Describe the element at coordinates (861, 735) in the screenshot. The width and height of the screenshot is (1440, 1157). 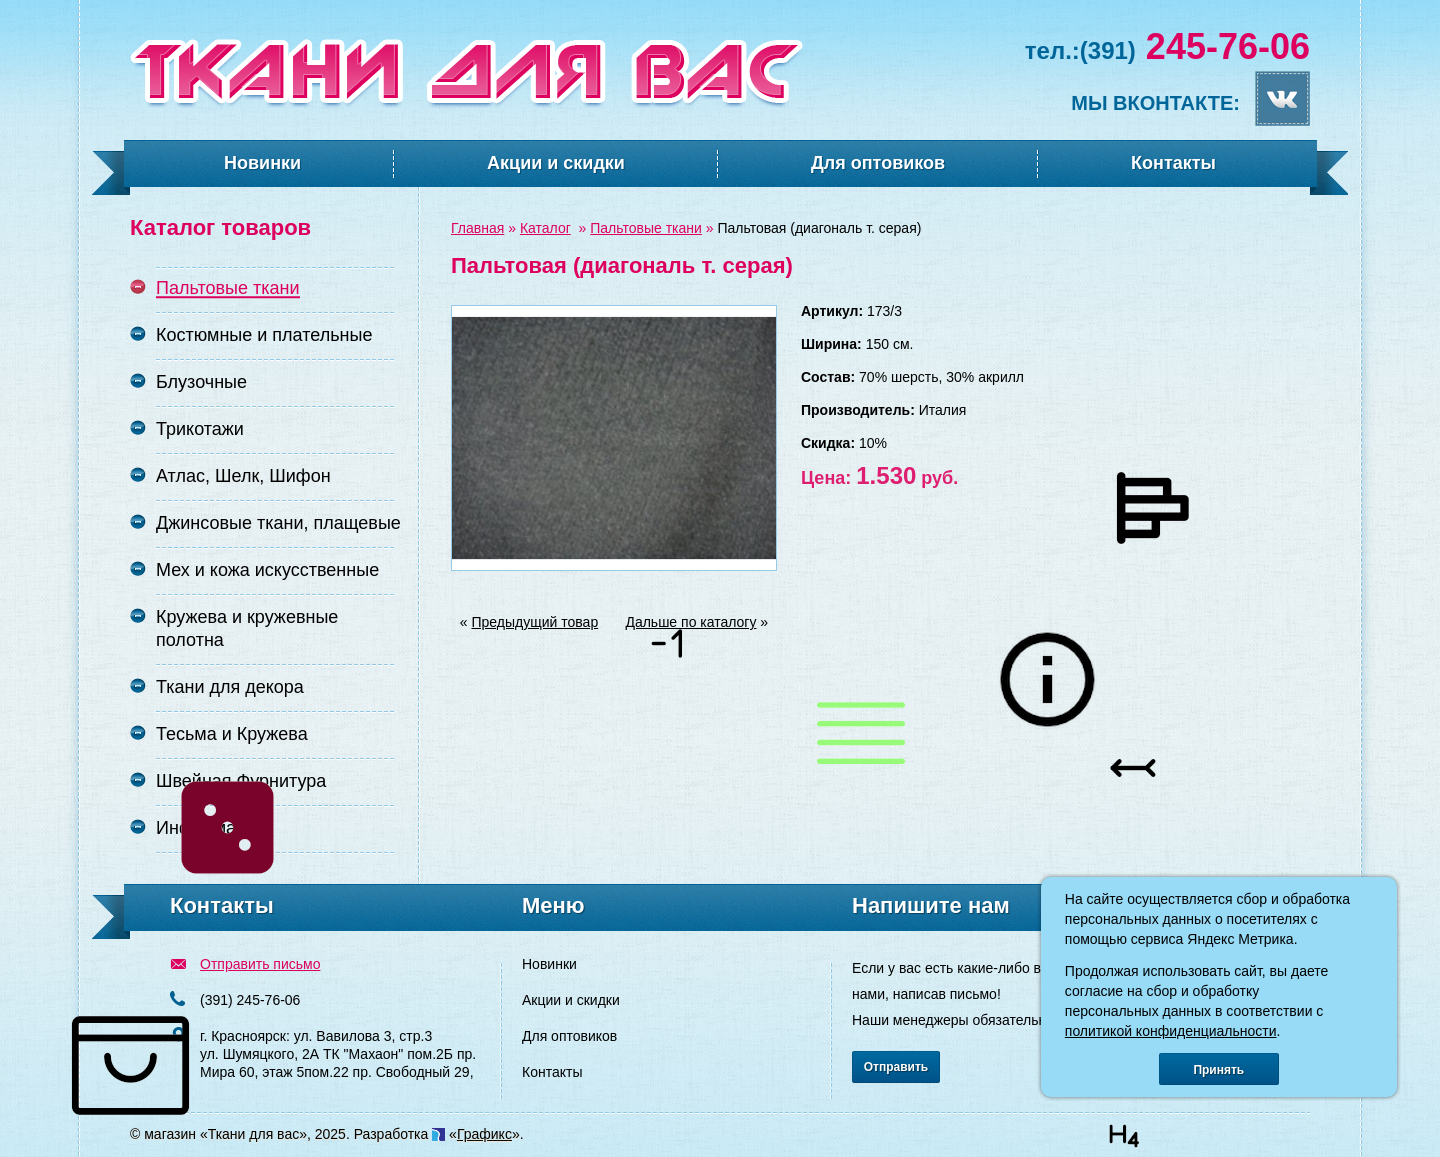
I see `justify text alignment` at that location.